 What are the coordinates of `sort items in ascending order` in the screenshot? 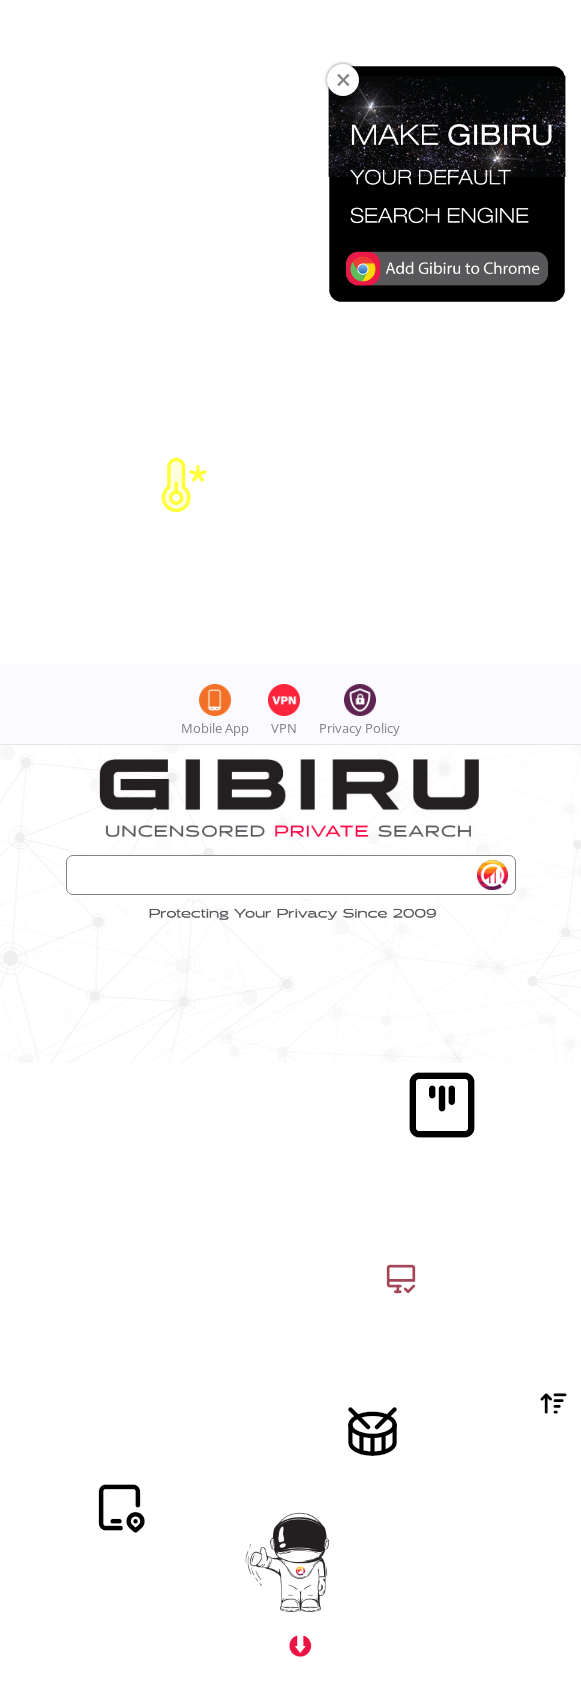 It's located at (553, 1403).